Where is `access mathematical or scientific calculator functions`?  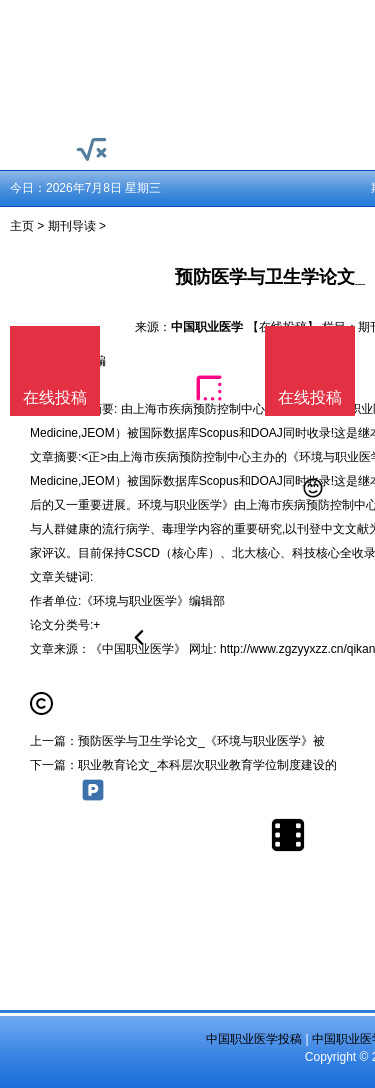
access mathematical or scientific calculator functions is located at coordinates (91, 149).